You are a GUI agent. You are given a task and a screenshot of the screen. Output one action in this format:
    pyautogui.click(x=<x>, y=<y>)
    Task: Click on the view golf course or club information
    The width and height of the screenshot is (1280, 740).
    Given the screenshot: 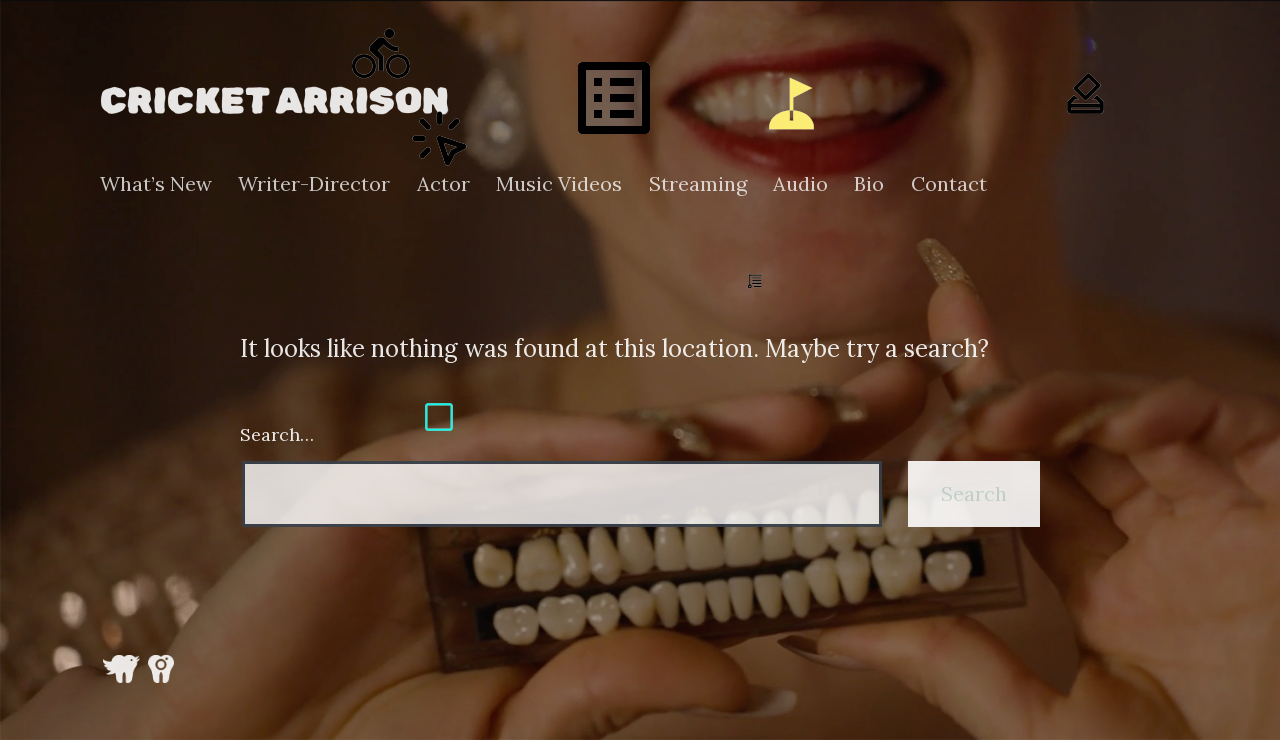 What is the action you would take?
    pyautogui.click(x=791, y=103)
    